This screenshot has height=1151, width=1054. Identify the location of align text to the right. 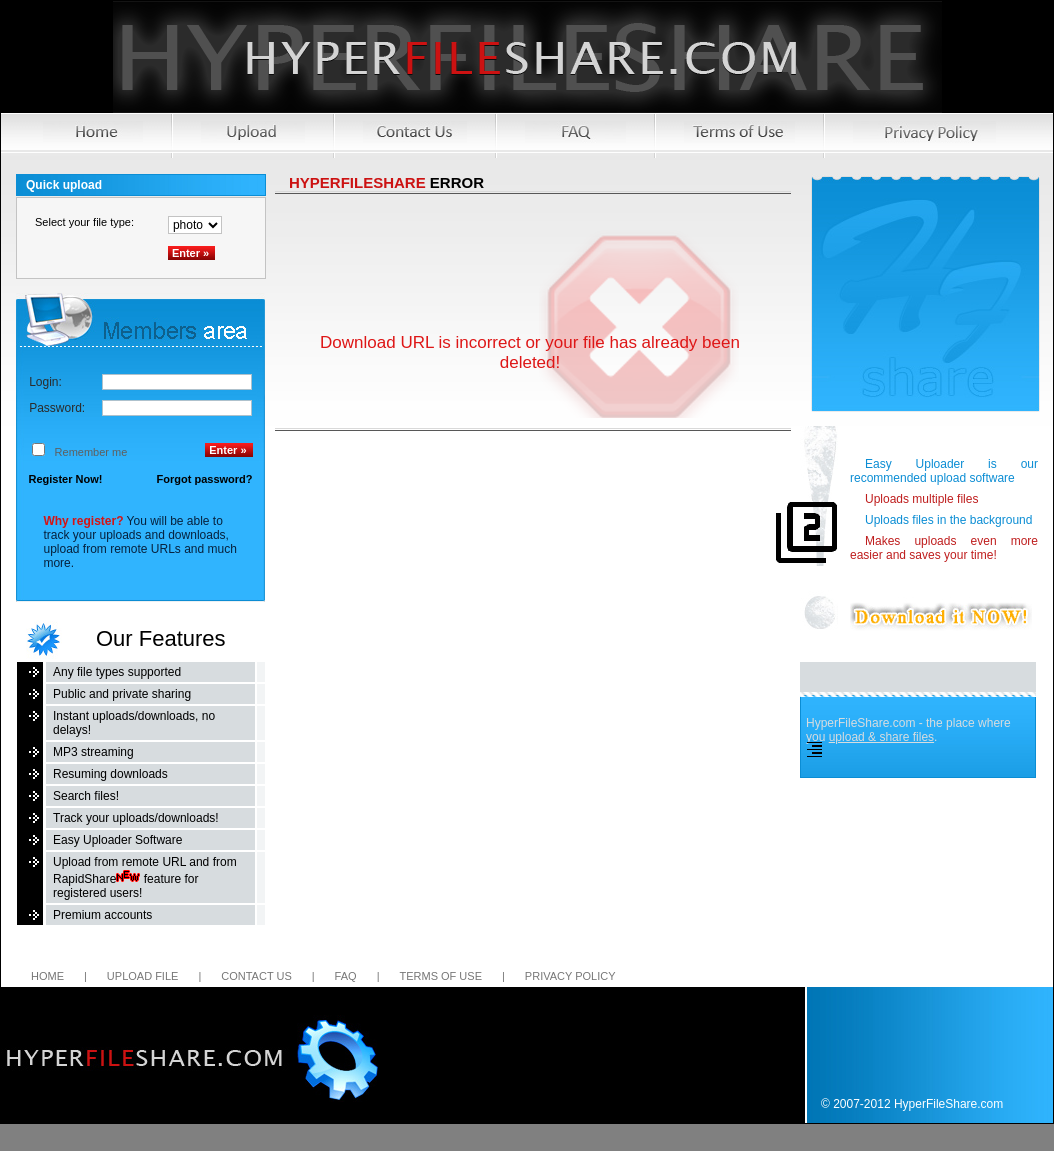
(814, 749).